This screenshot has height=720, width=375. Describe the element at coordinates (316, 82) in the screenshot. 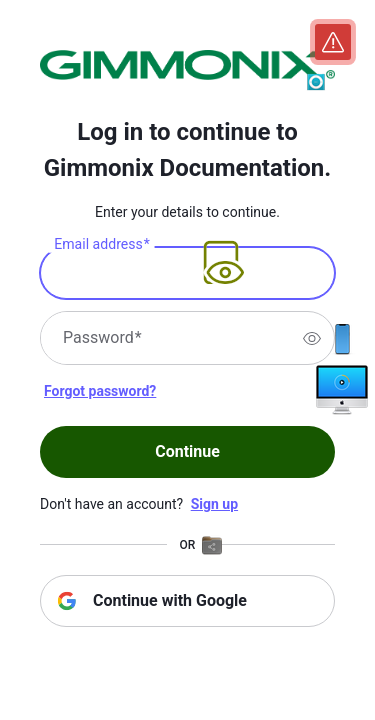

I see `iPod shuffle device connected` at that location.